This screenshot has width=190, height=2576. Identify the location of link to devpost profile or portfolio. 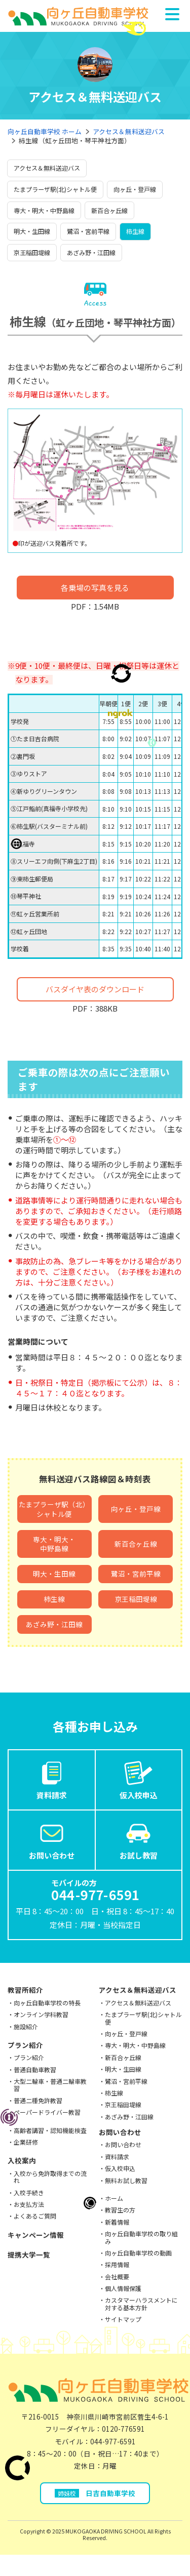
(152, 743).